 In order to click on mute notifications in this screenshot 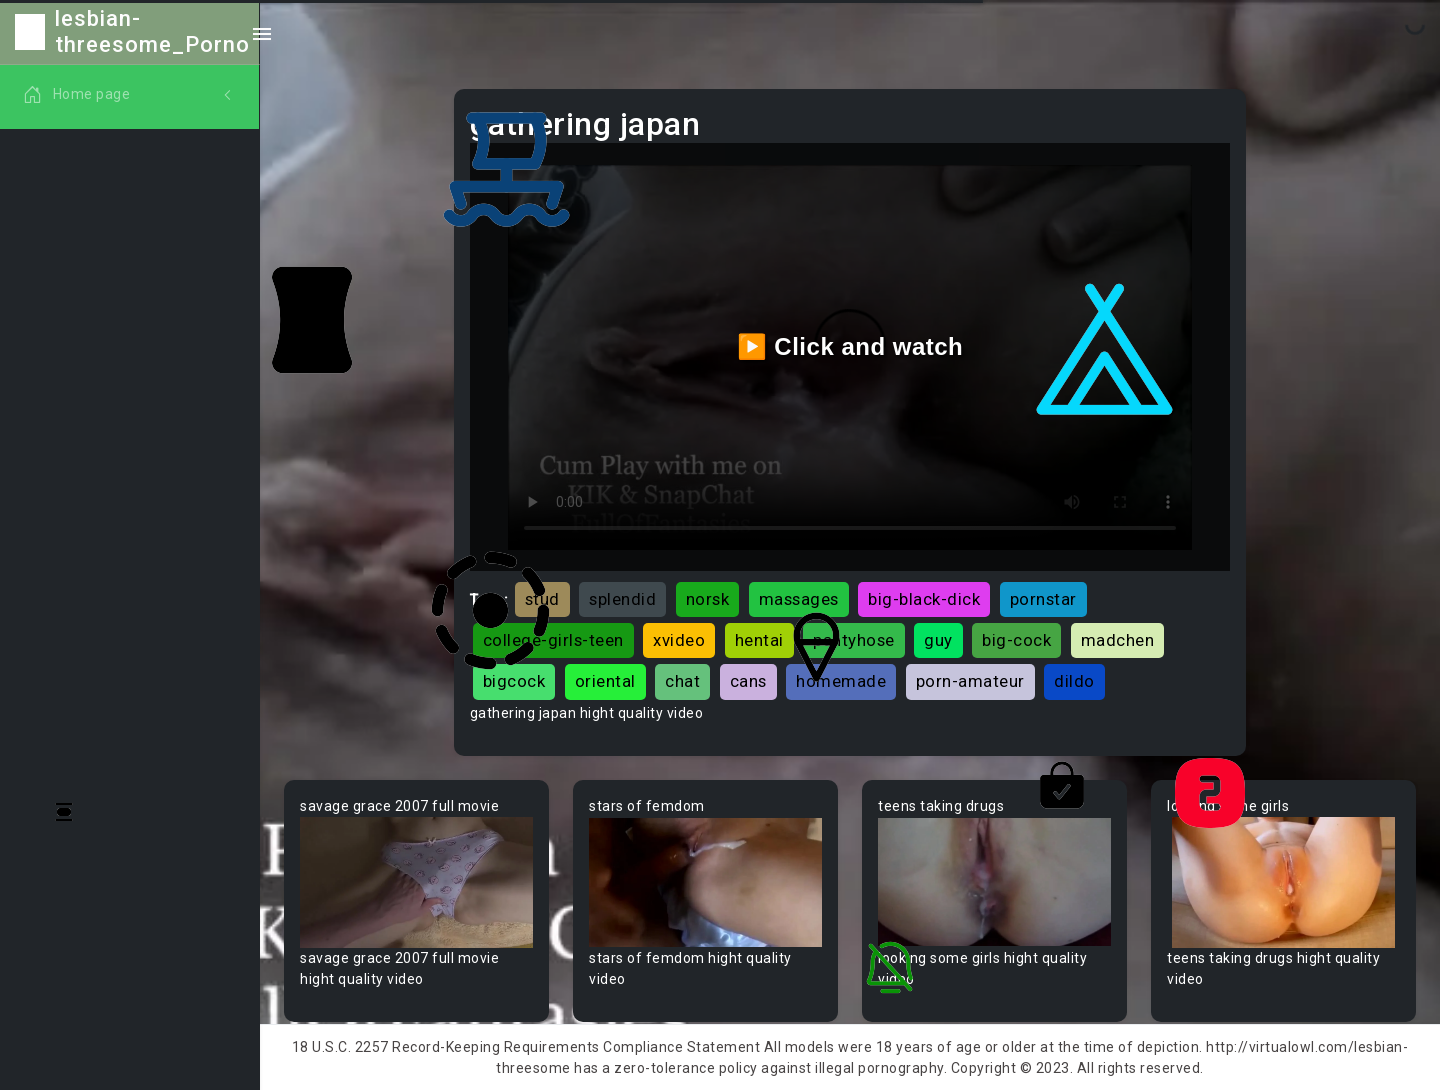, I will do `click(890, 967)`.